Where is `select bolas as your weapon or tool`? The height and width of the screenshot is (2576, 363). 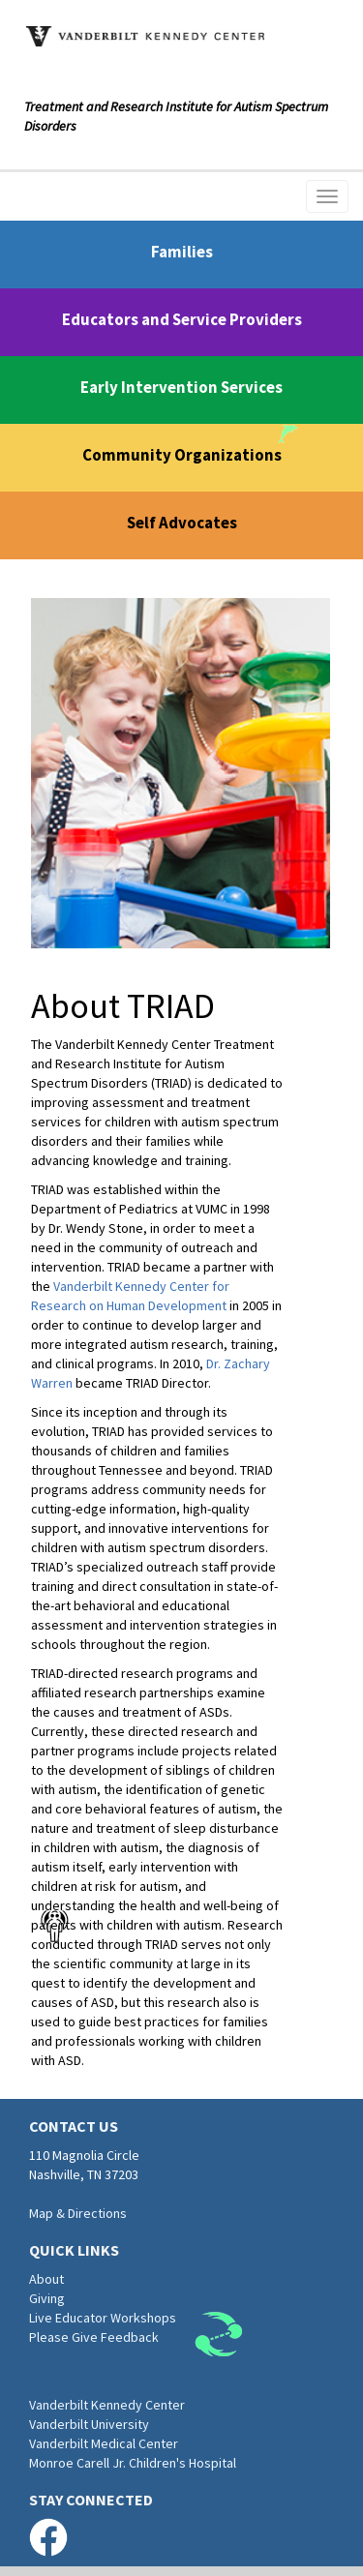 select bolas as your weapon or tool is located at coordinates (219, 2335).